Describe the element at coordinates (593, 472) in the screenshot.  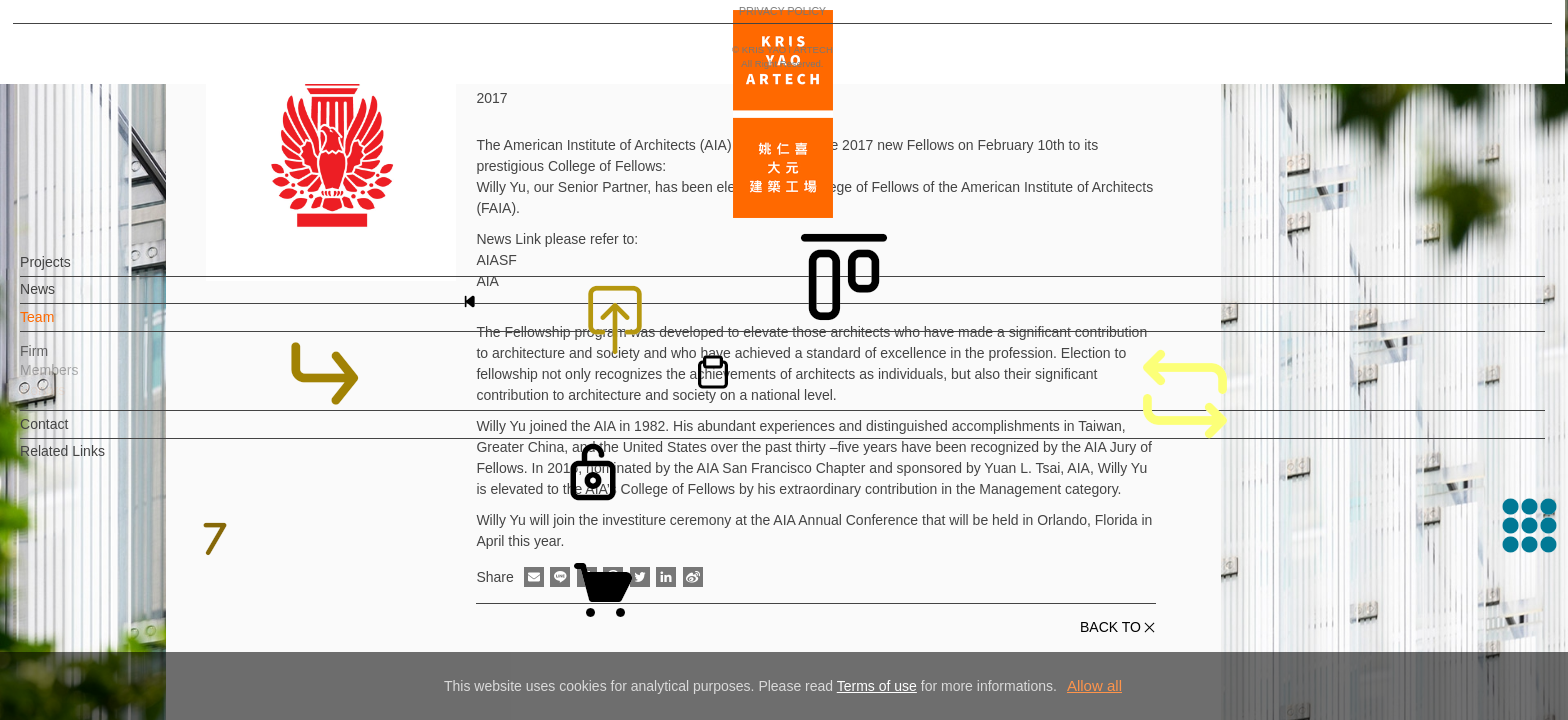
I see `unlock a secured item or account` at that location.